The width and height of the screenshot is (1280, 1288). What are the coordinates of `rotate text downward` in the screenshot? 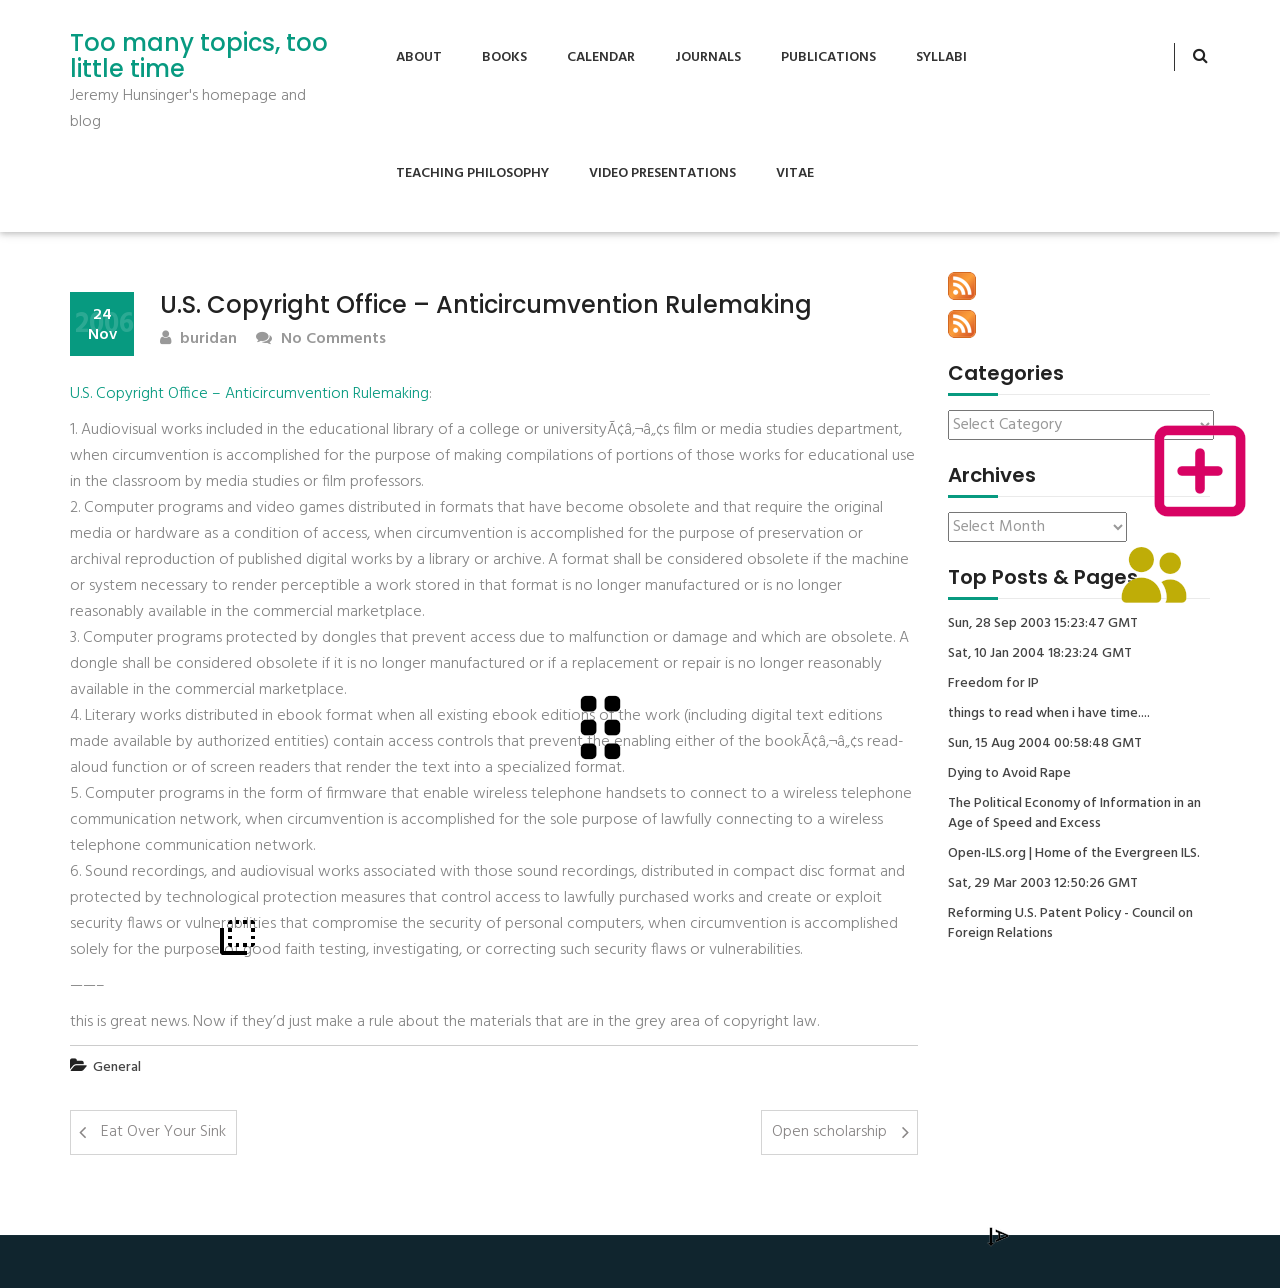 It's located at (998, 1237).